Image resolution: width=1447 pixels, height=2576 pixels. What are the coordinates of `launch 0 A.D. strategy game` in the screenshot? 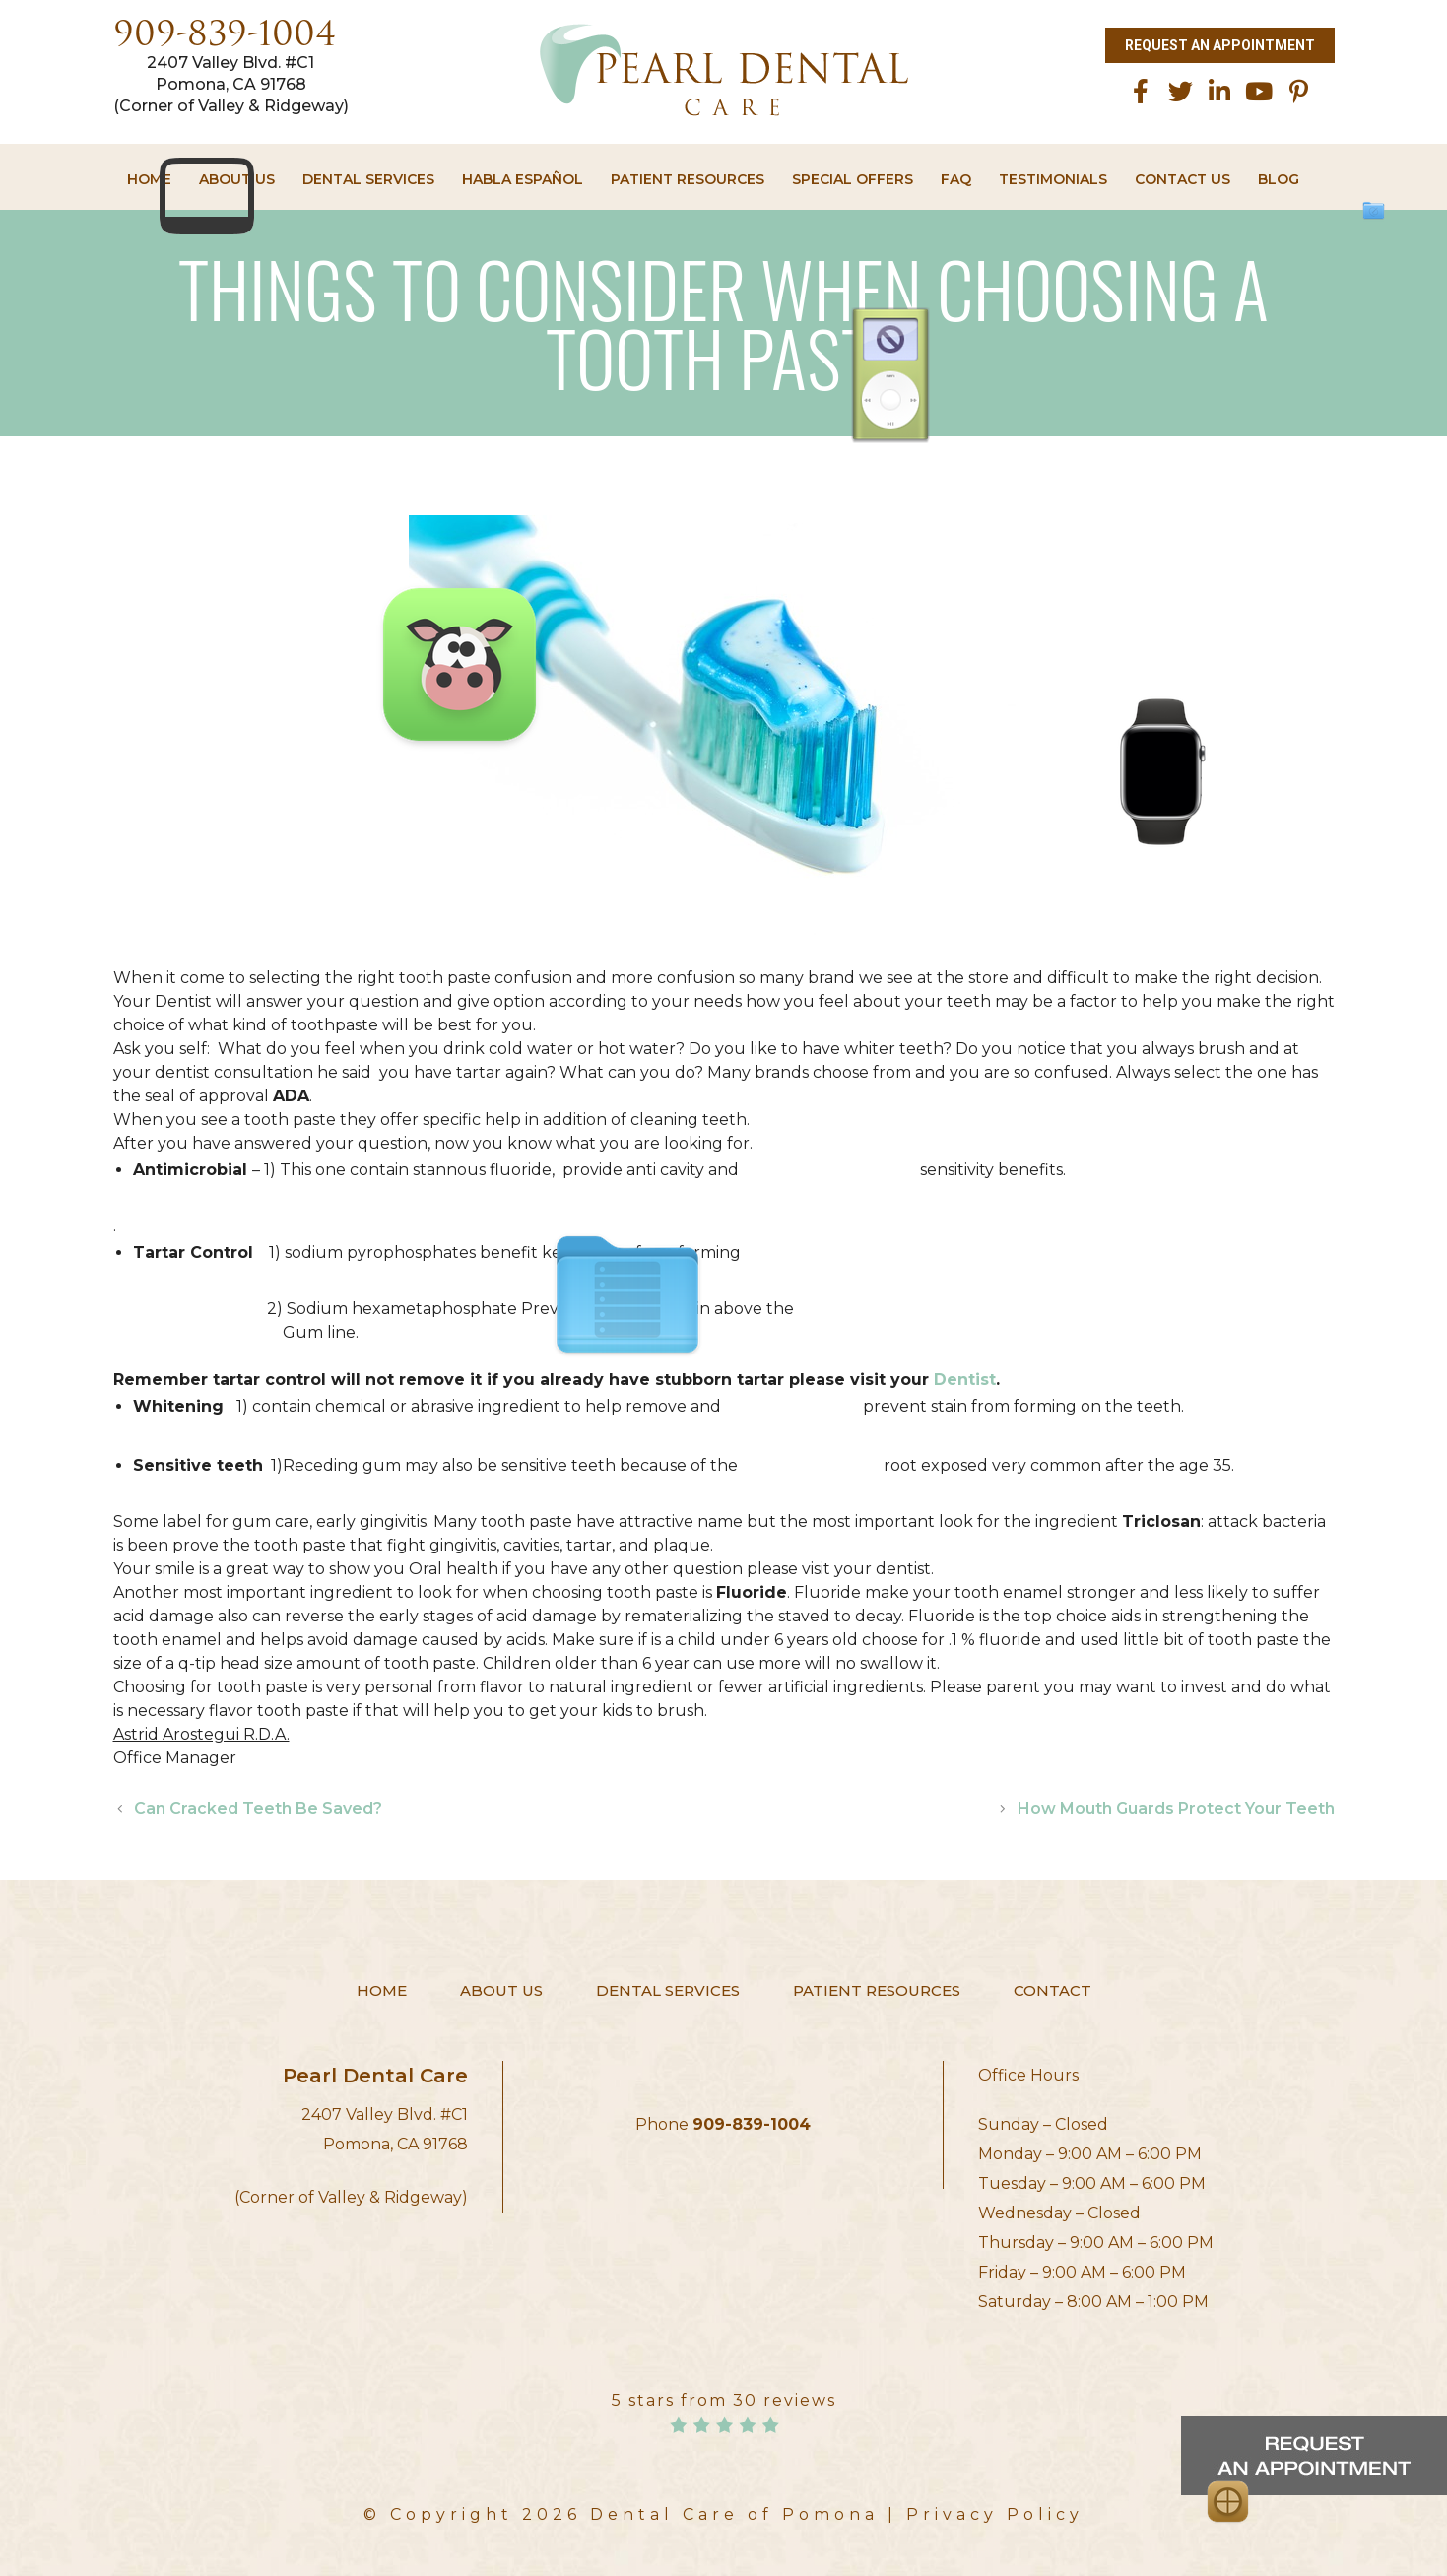 It's located at (1227, 2501).